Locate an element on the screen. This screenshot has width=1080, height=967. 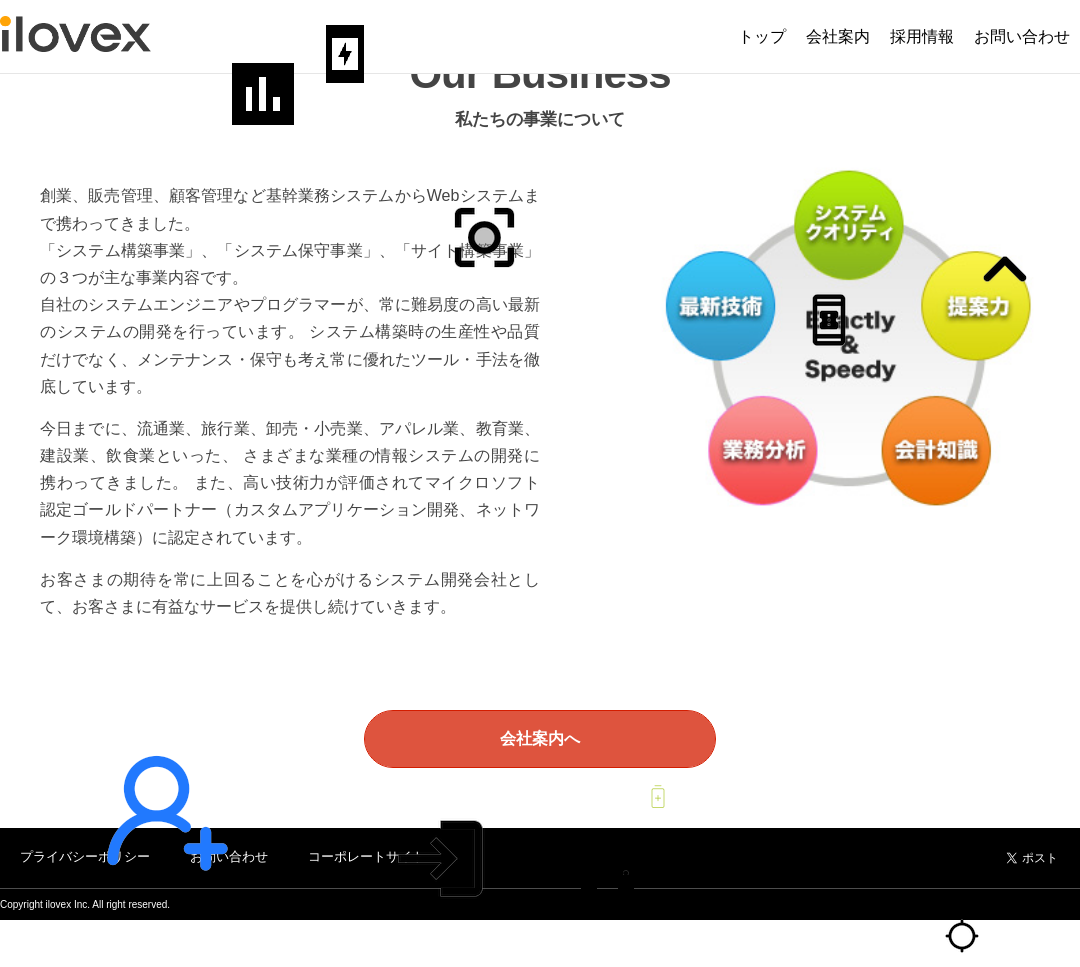
searching for current location is located at coordinates (962, 936).